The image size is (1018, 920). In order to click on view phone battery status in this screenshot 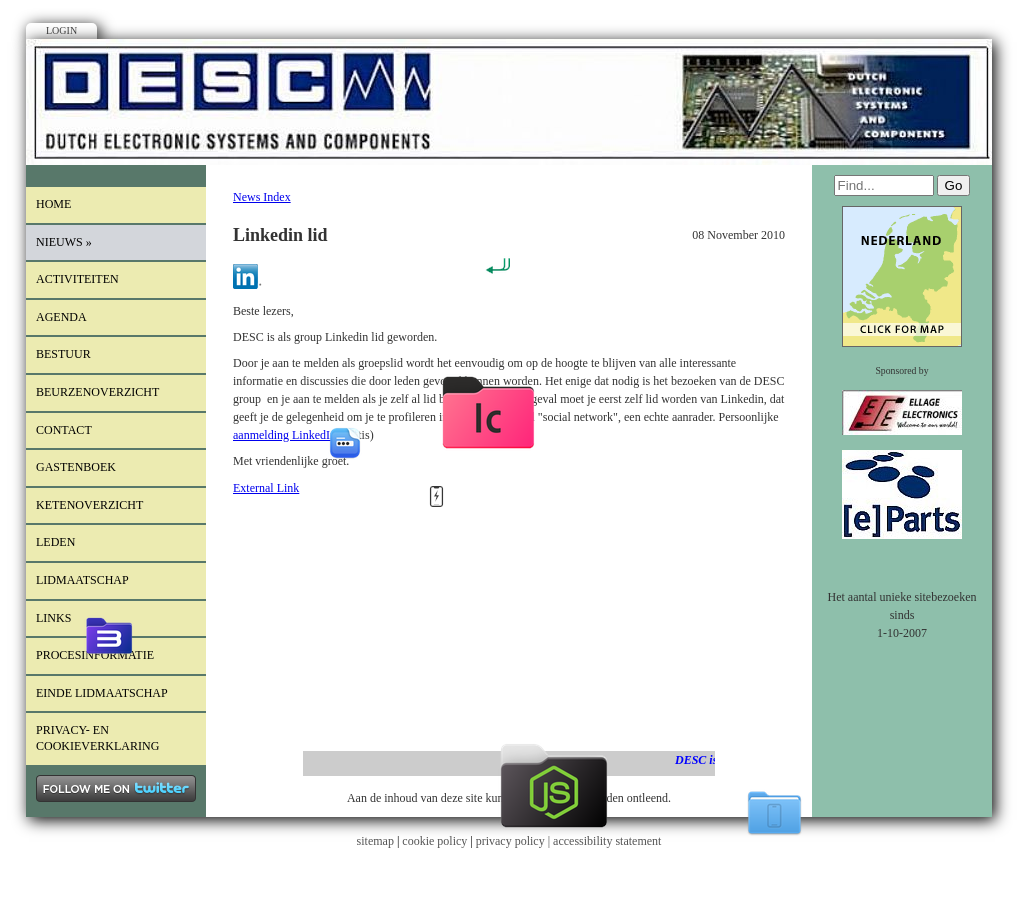, I will do `click(436, 496)`.